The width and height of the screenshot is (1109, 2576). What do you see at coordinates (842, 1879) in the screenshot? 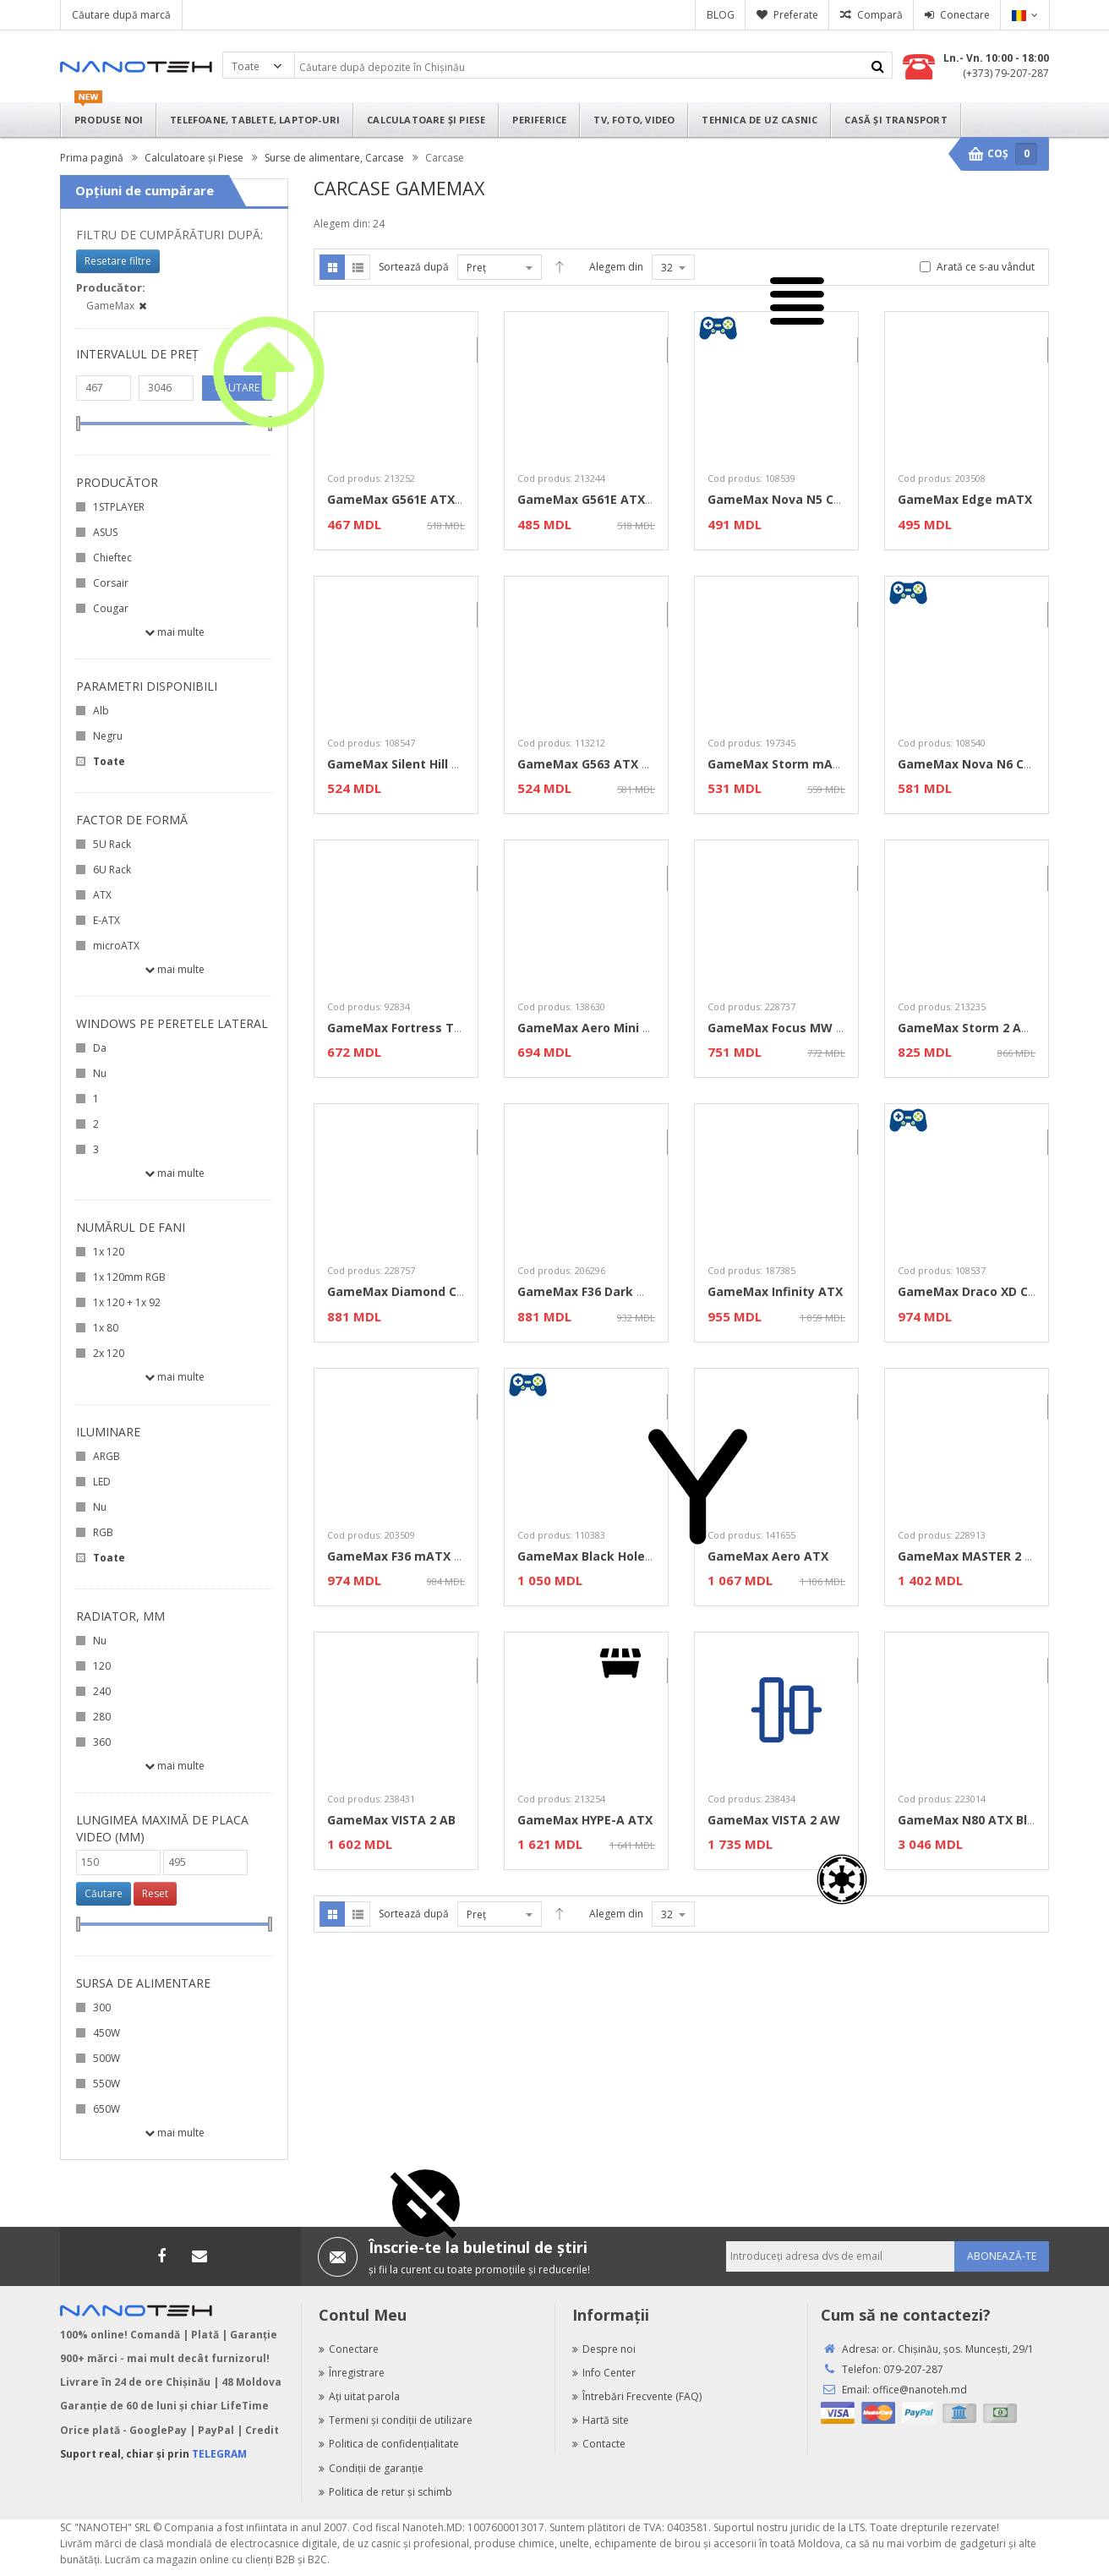
I see `the Galactic Empire logo from Star Wars` at bounding box center [842, 1879].